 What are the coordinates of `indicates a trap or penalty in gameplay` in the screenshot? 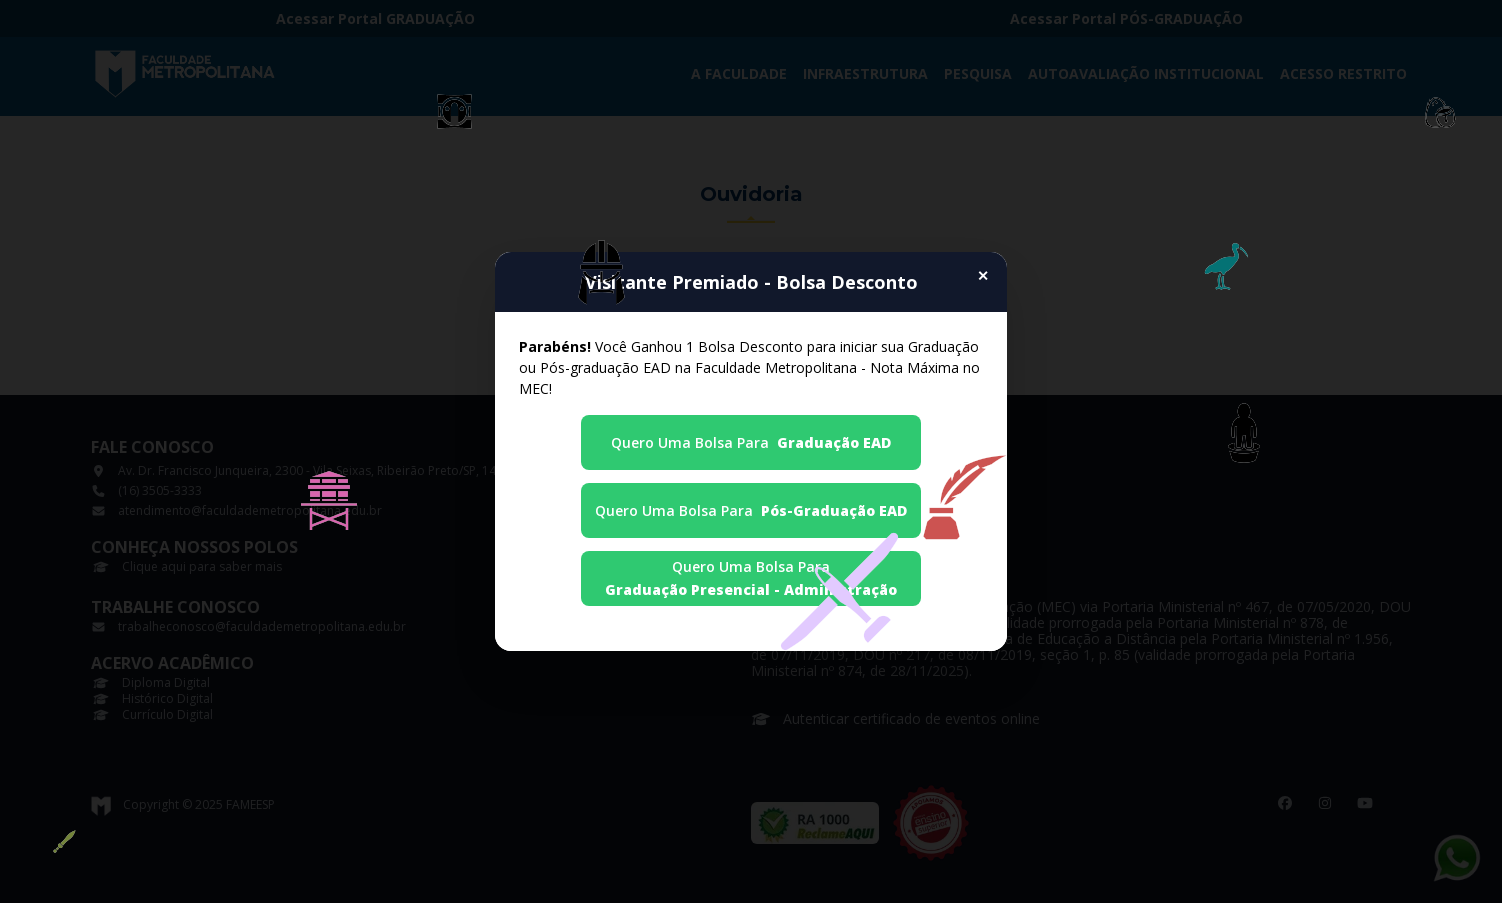 It's located at (1244, 433).